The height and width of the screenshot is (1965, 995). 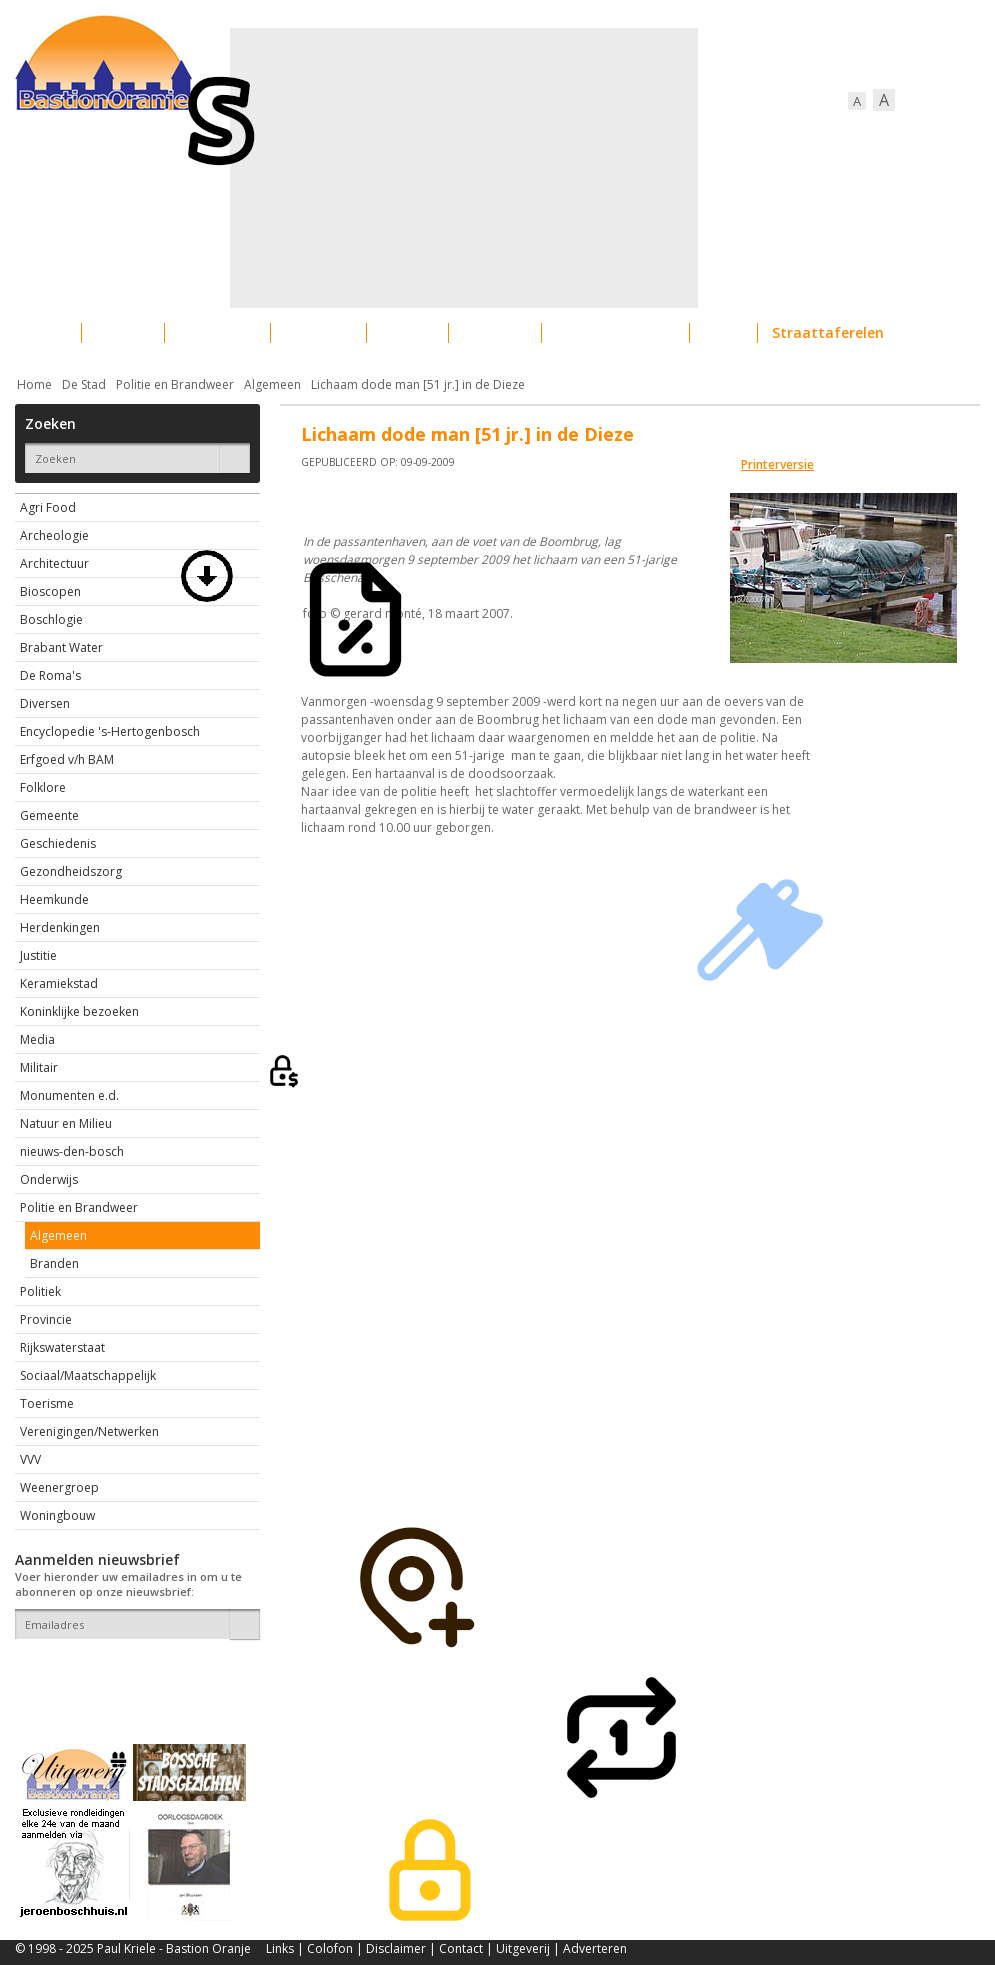 I want to click on lock or secure this item, so click(x=430, y=1870).